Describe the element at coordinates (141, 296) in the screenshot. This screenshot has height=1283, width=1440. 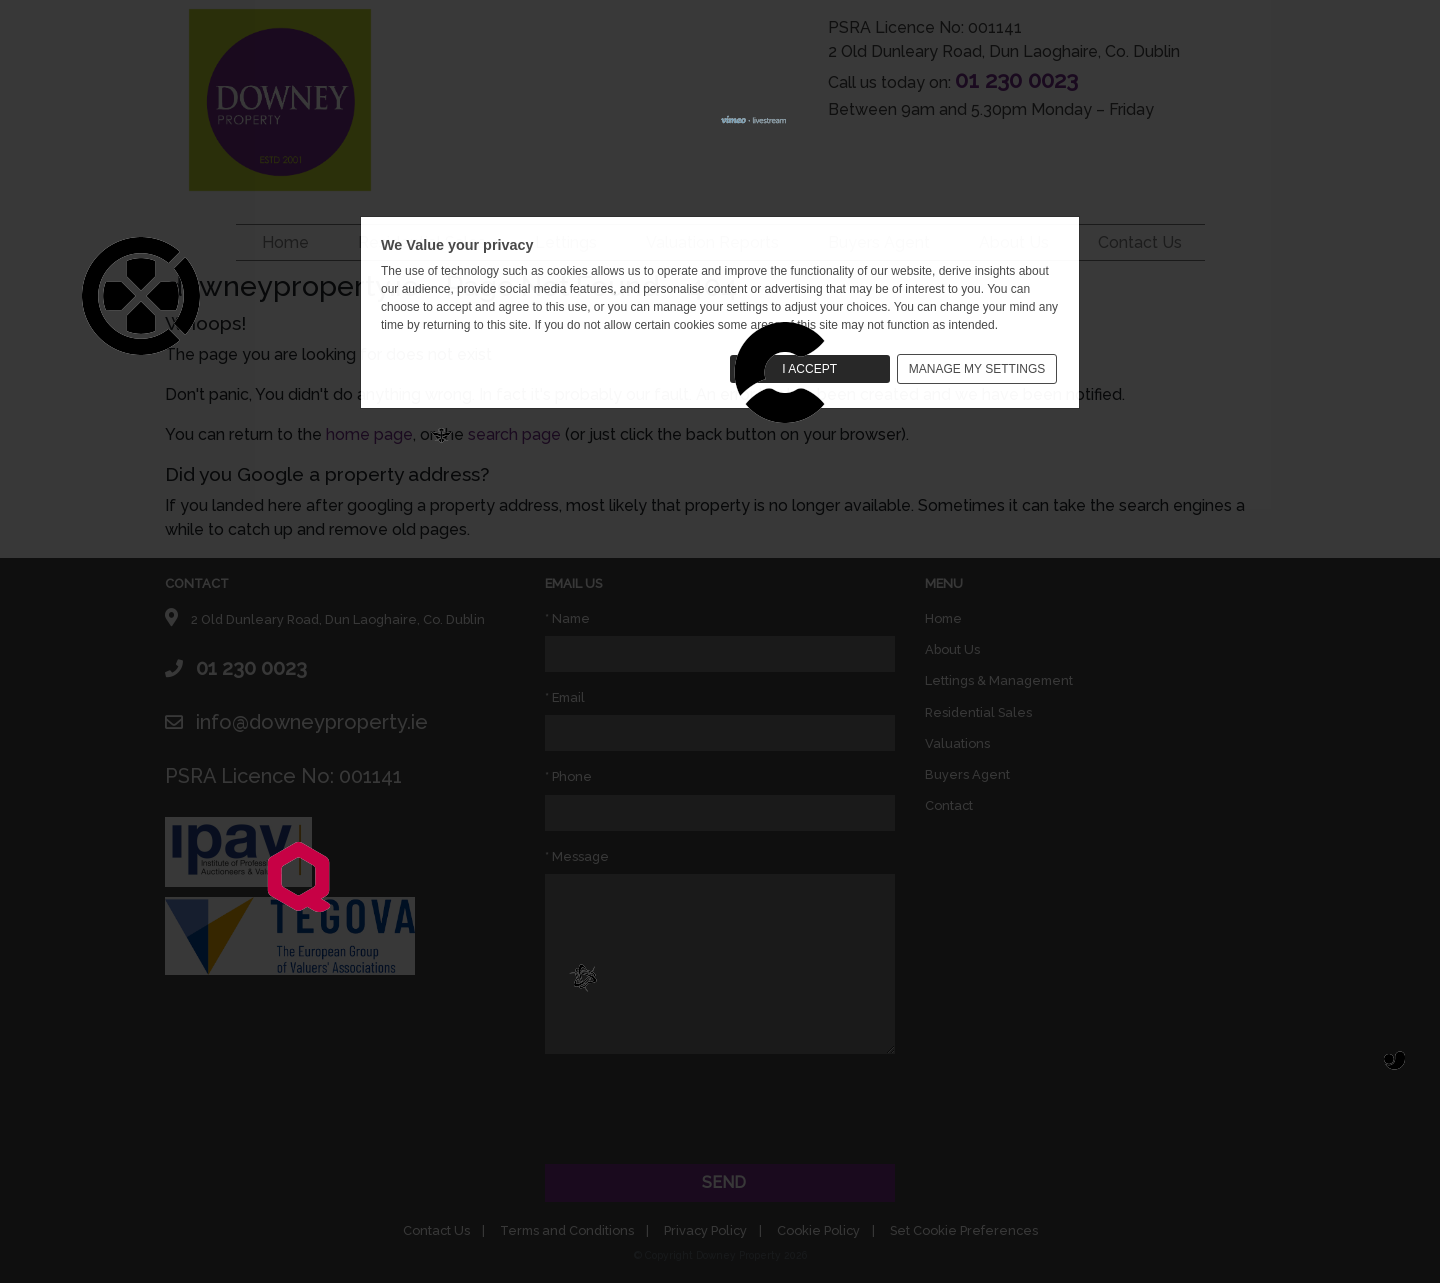
I see `visit opencritic website for game reviews` at that location.